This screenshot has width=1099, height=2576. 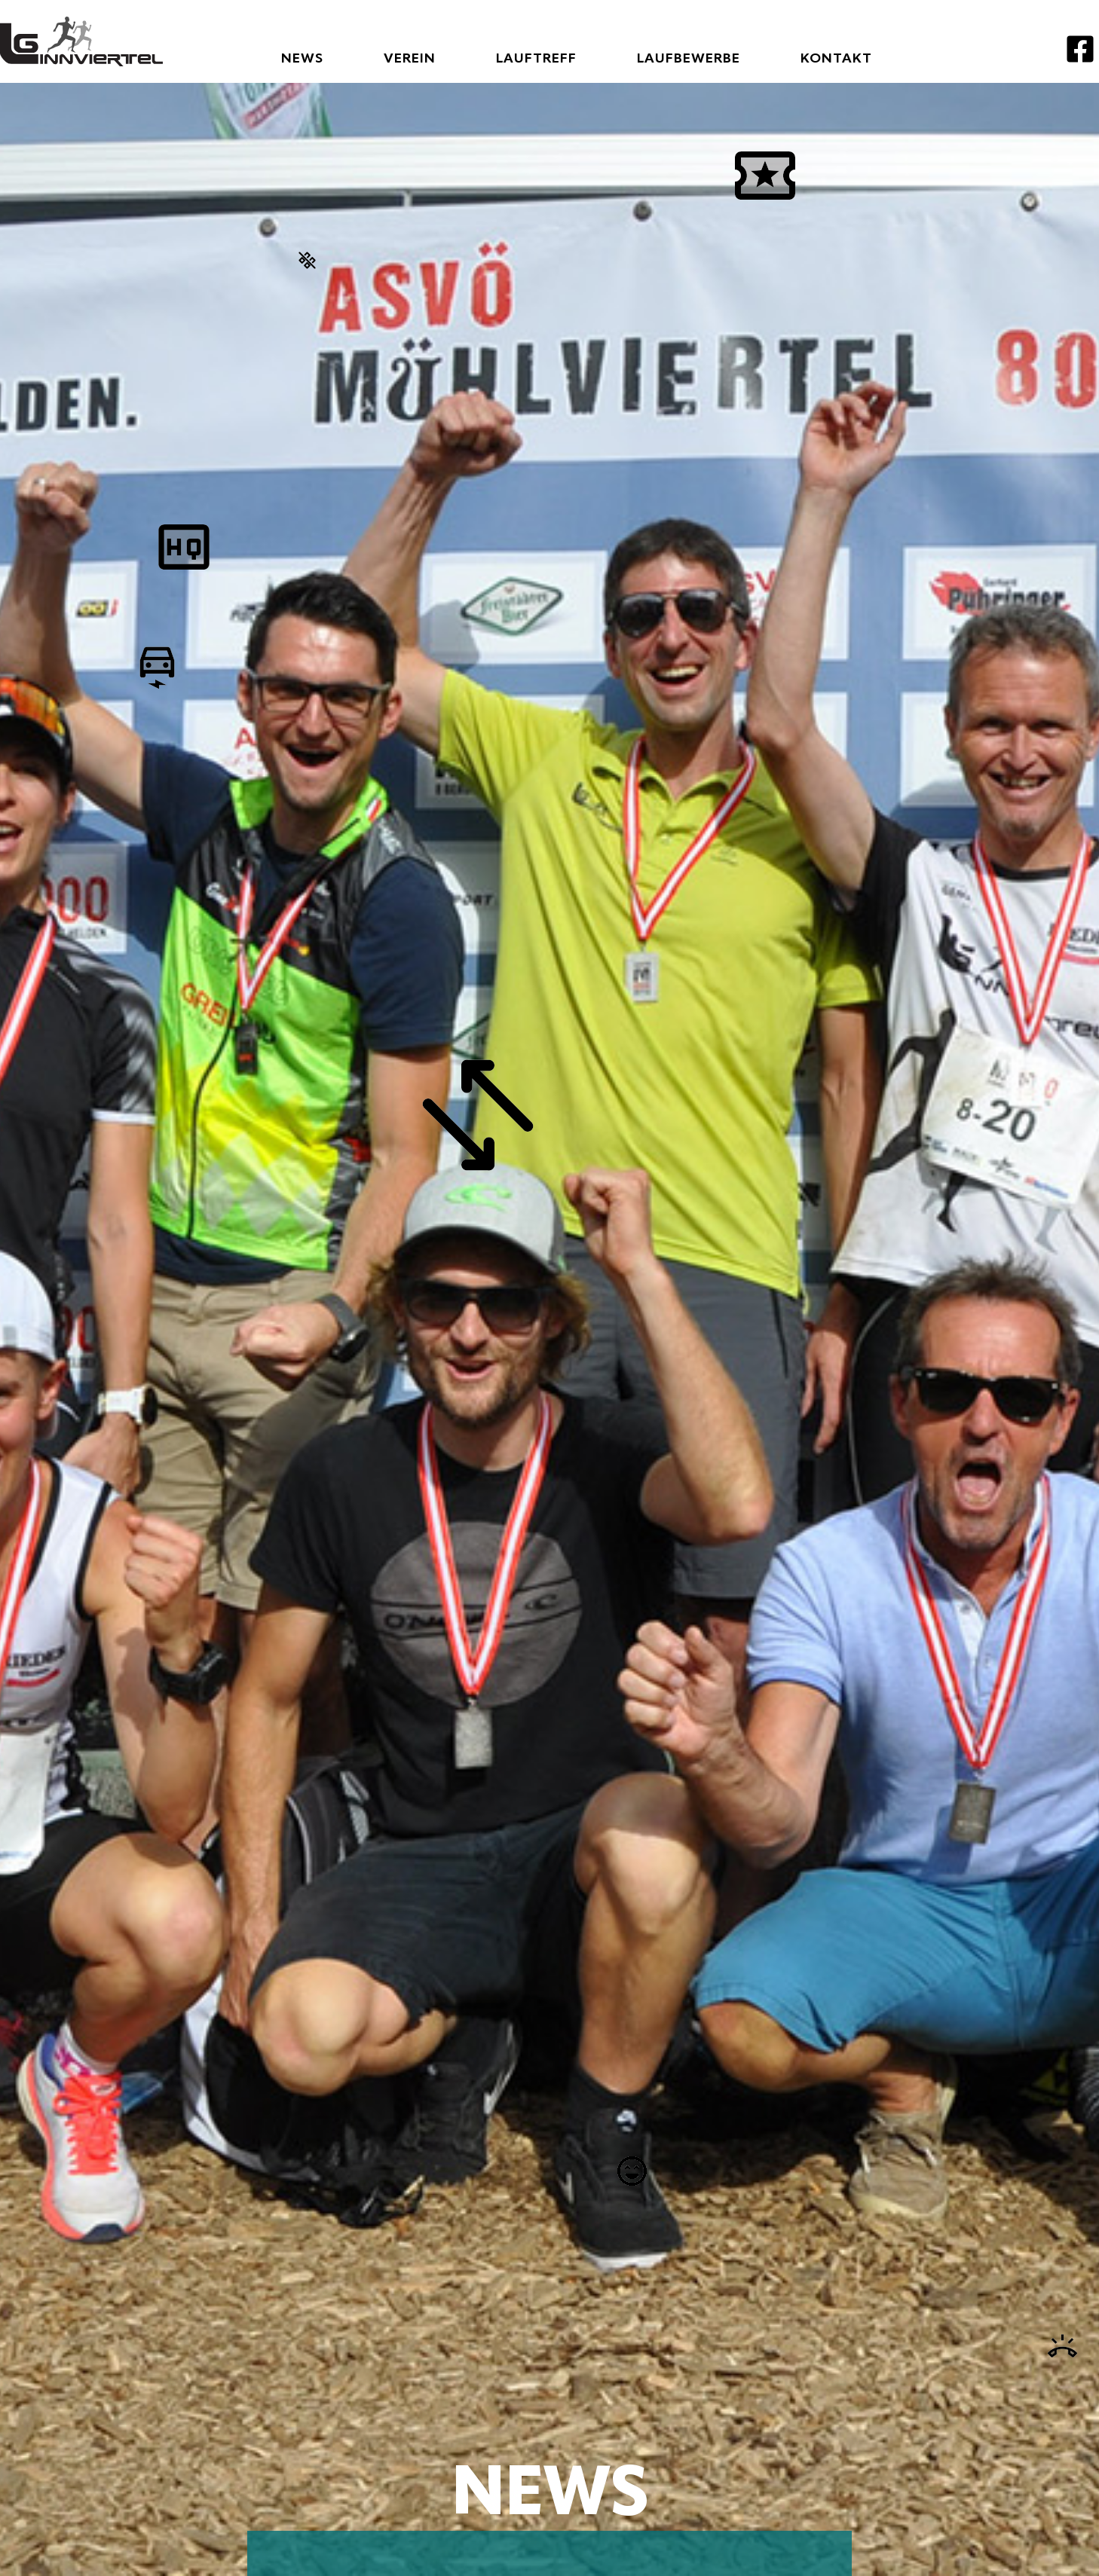 What do you see at coordinates (632, 2171) in the screenshot?
I see `rate your experience as very satisfied` at bounding box center [632, 2171].